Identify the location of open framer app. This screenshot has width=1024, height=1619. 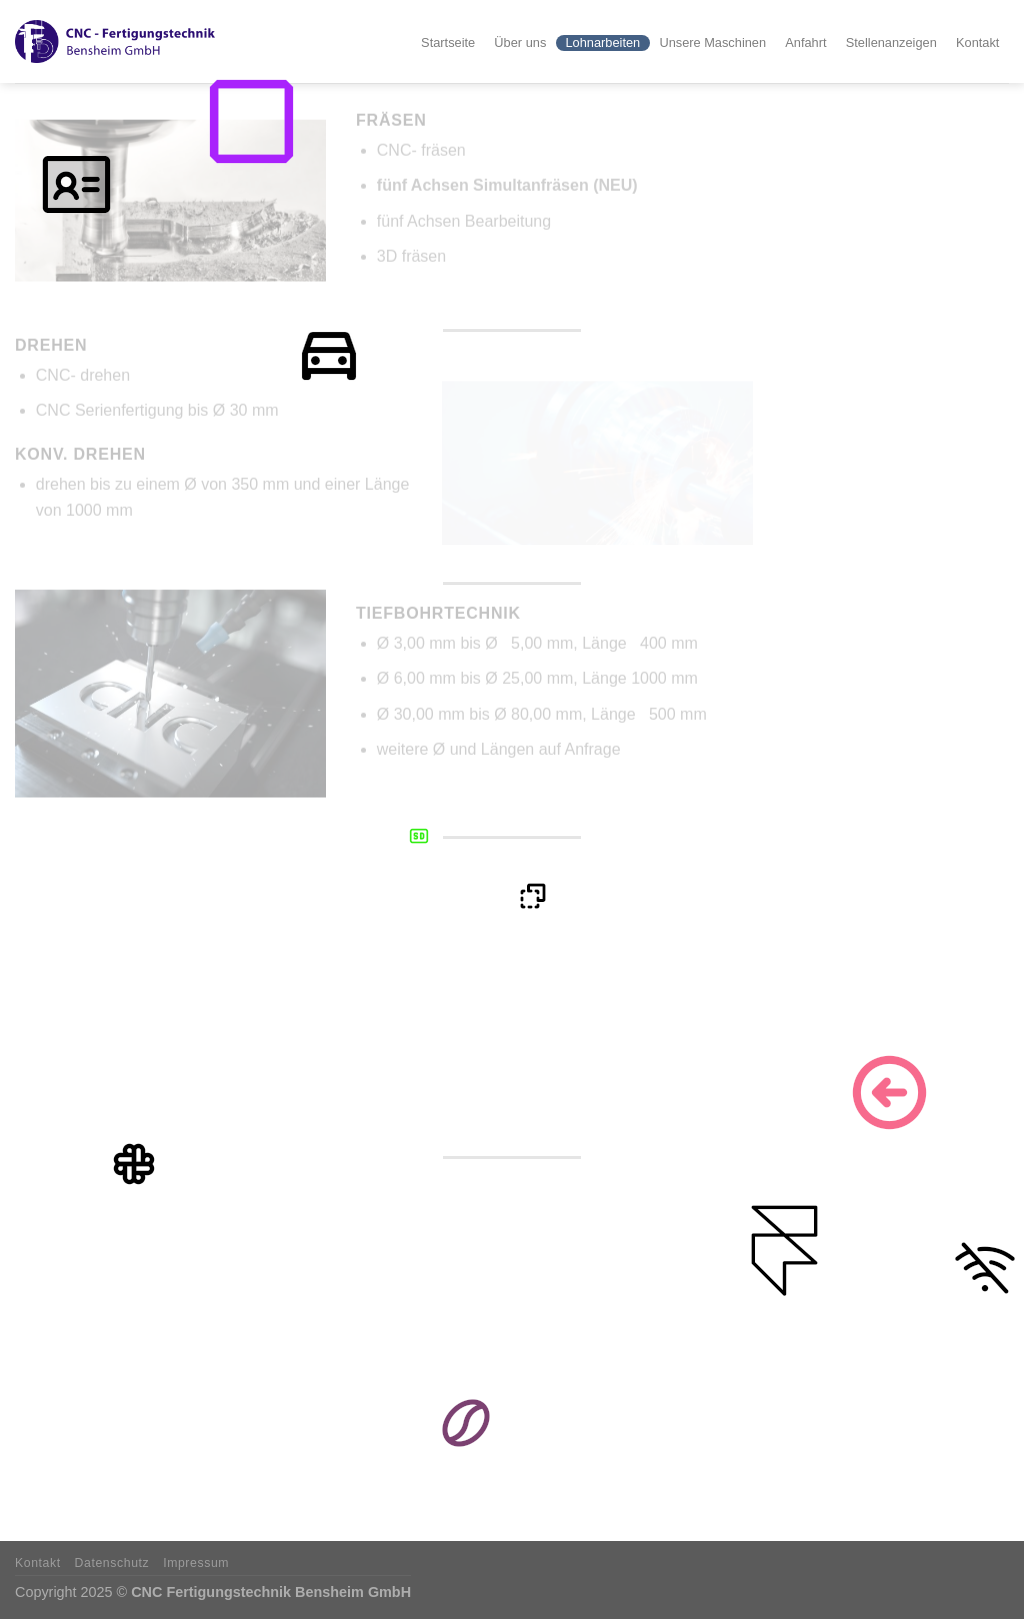
(784, 1245).